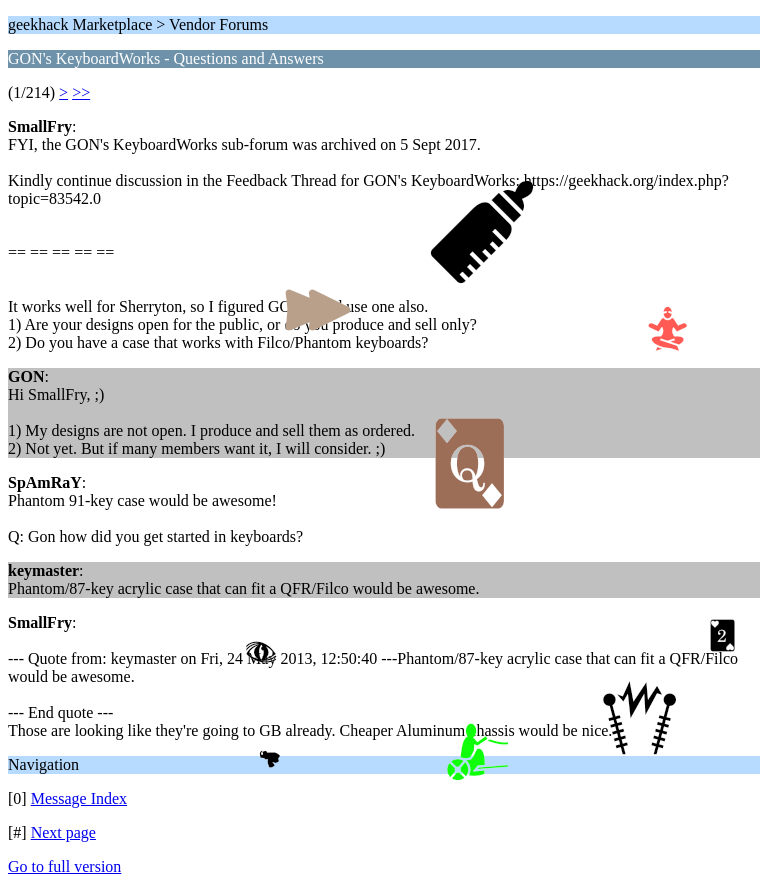 This screenshot has height=884, width=768. I want to click on track baby feeding schedule, so click(482, 232).